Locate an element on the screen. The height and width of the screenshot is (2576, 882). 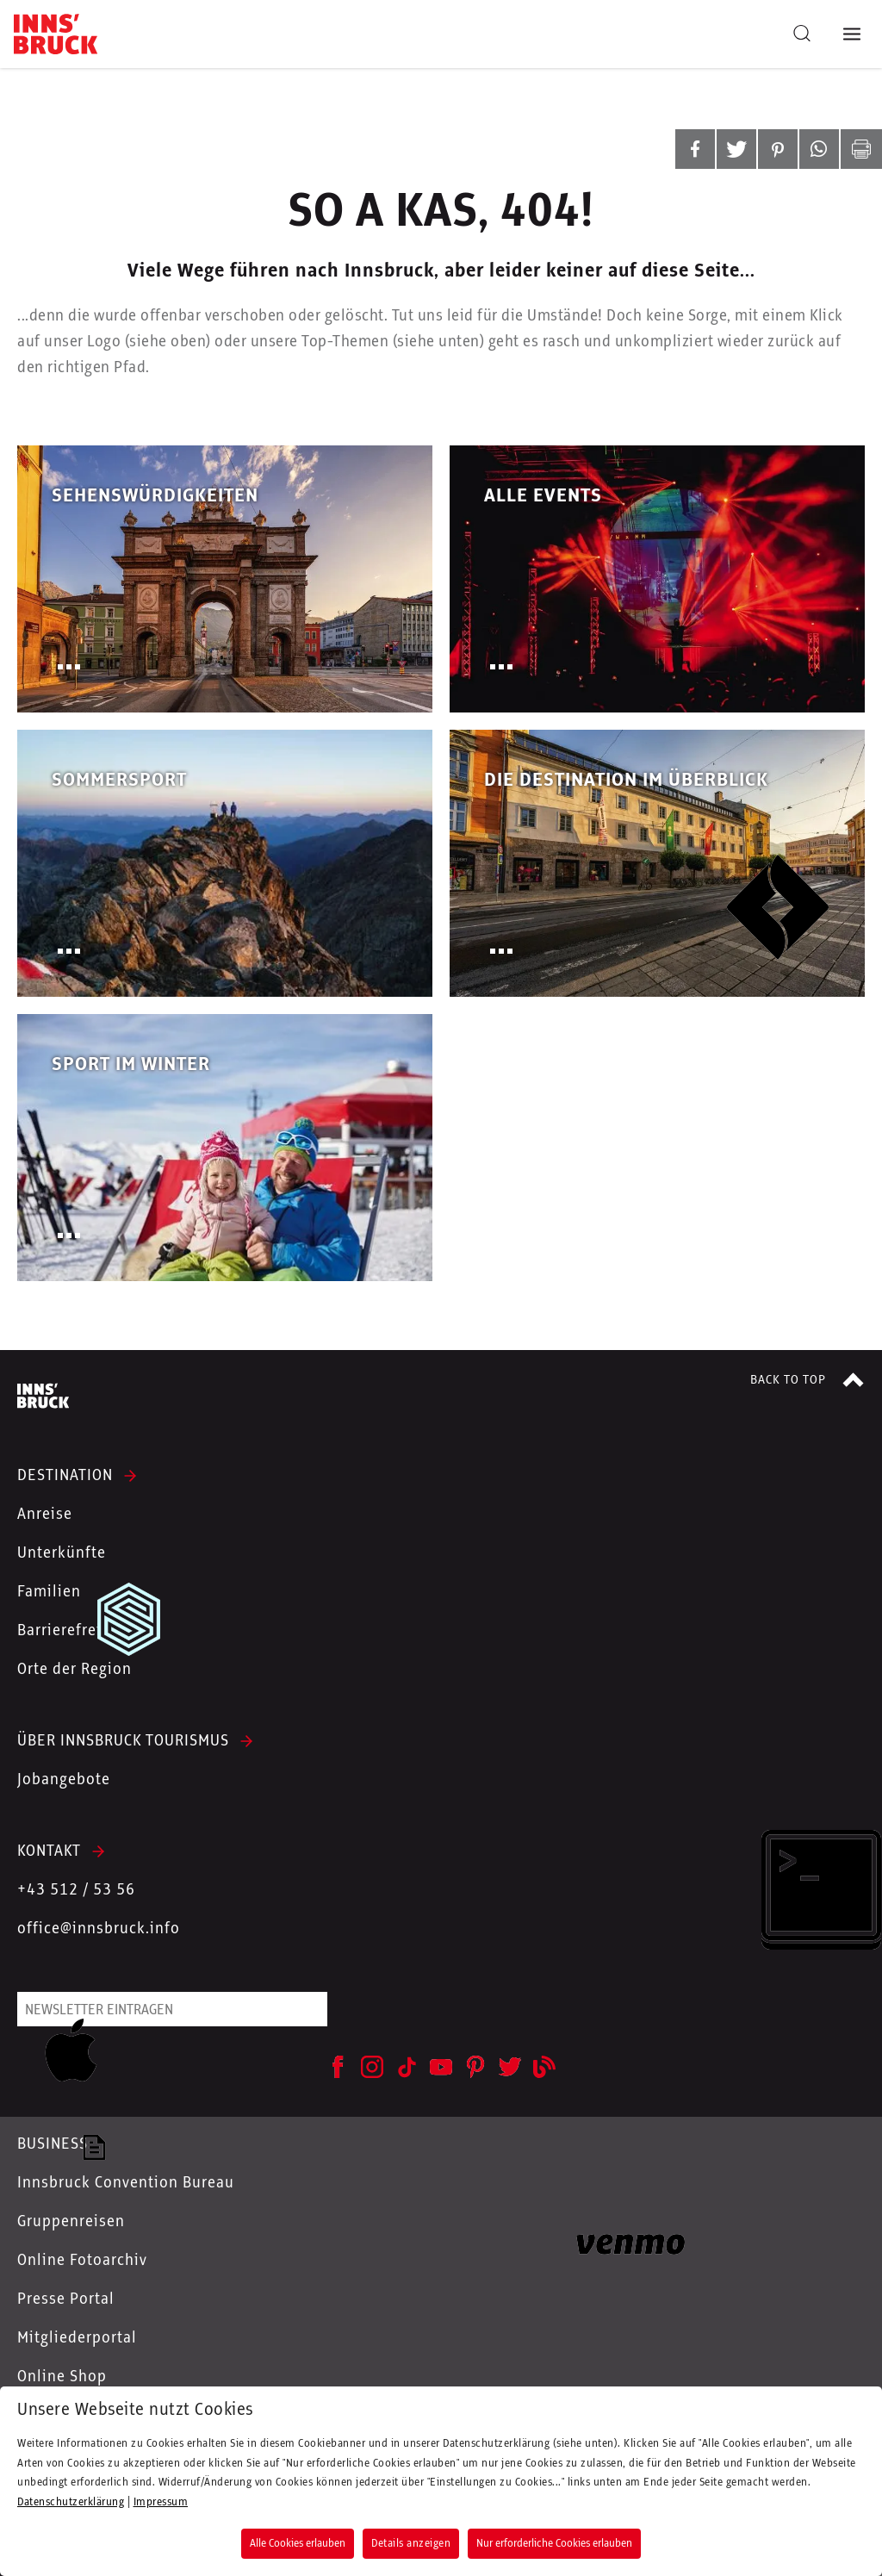
open Jira Software for project tracking is located at coordinates (778, 907).